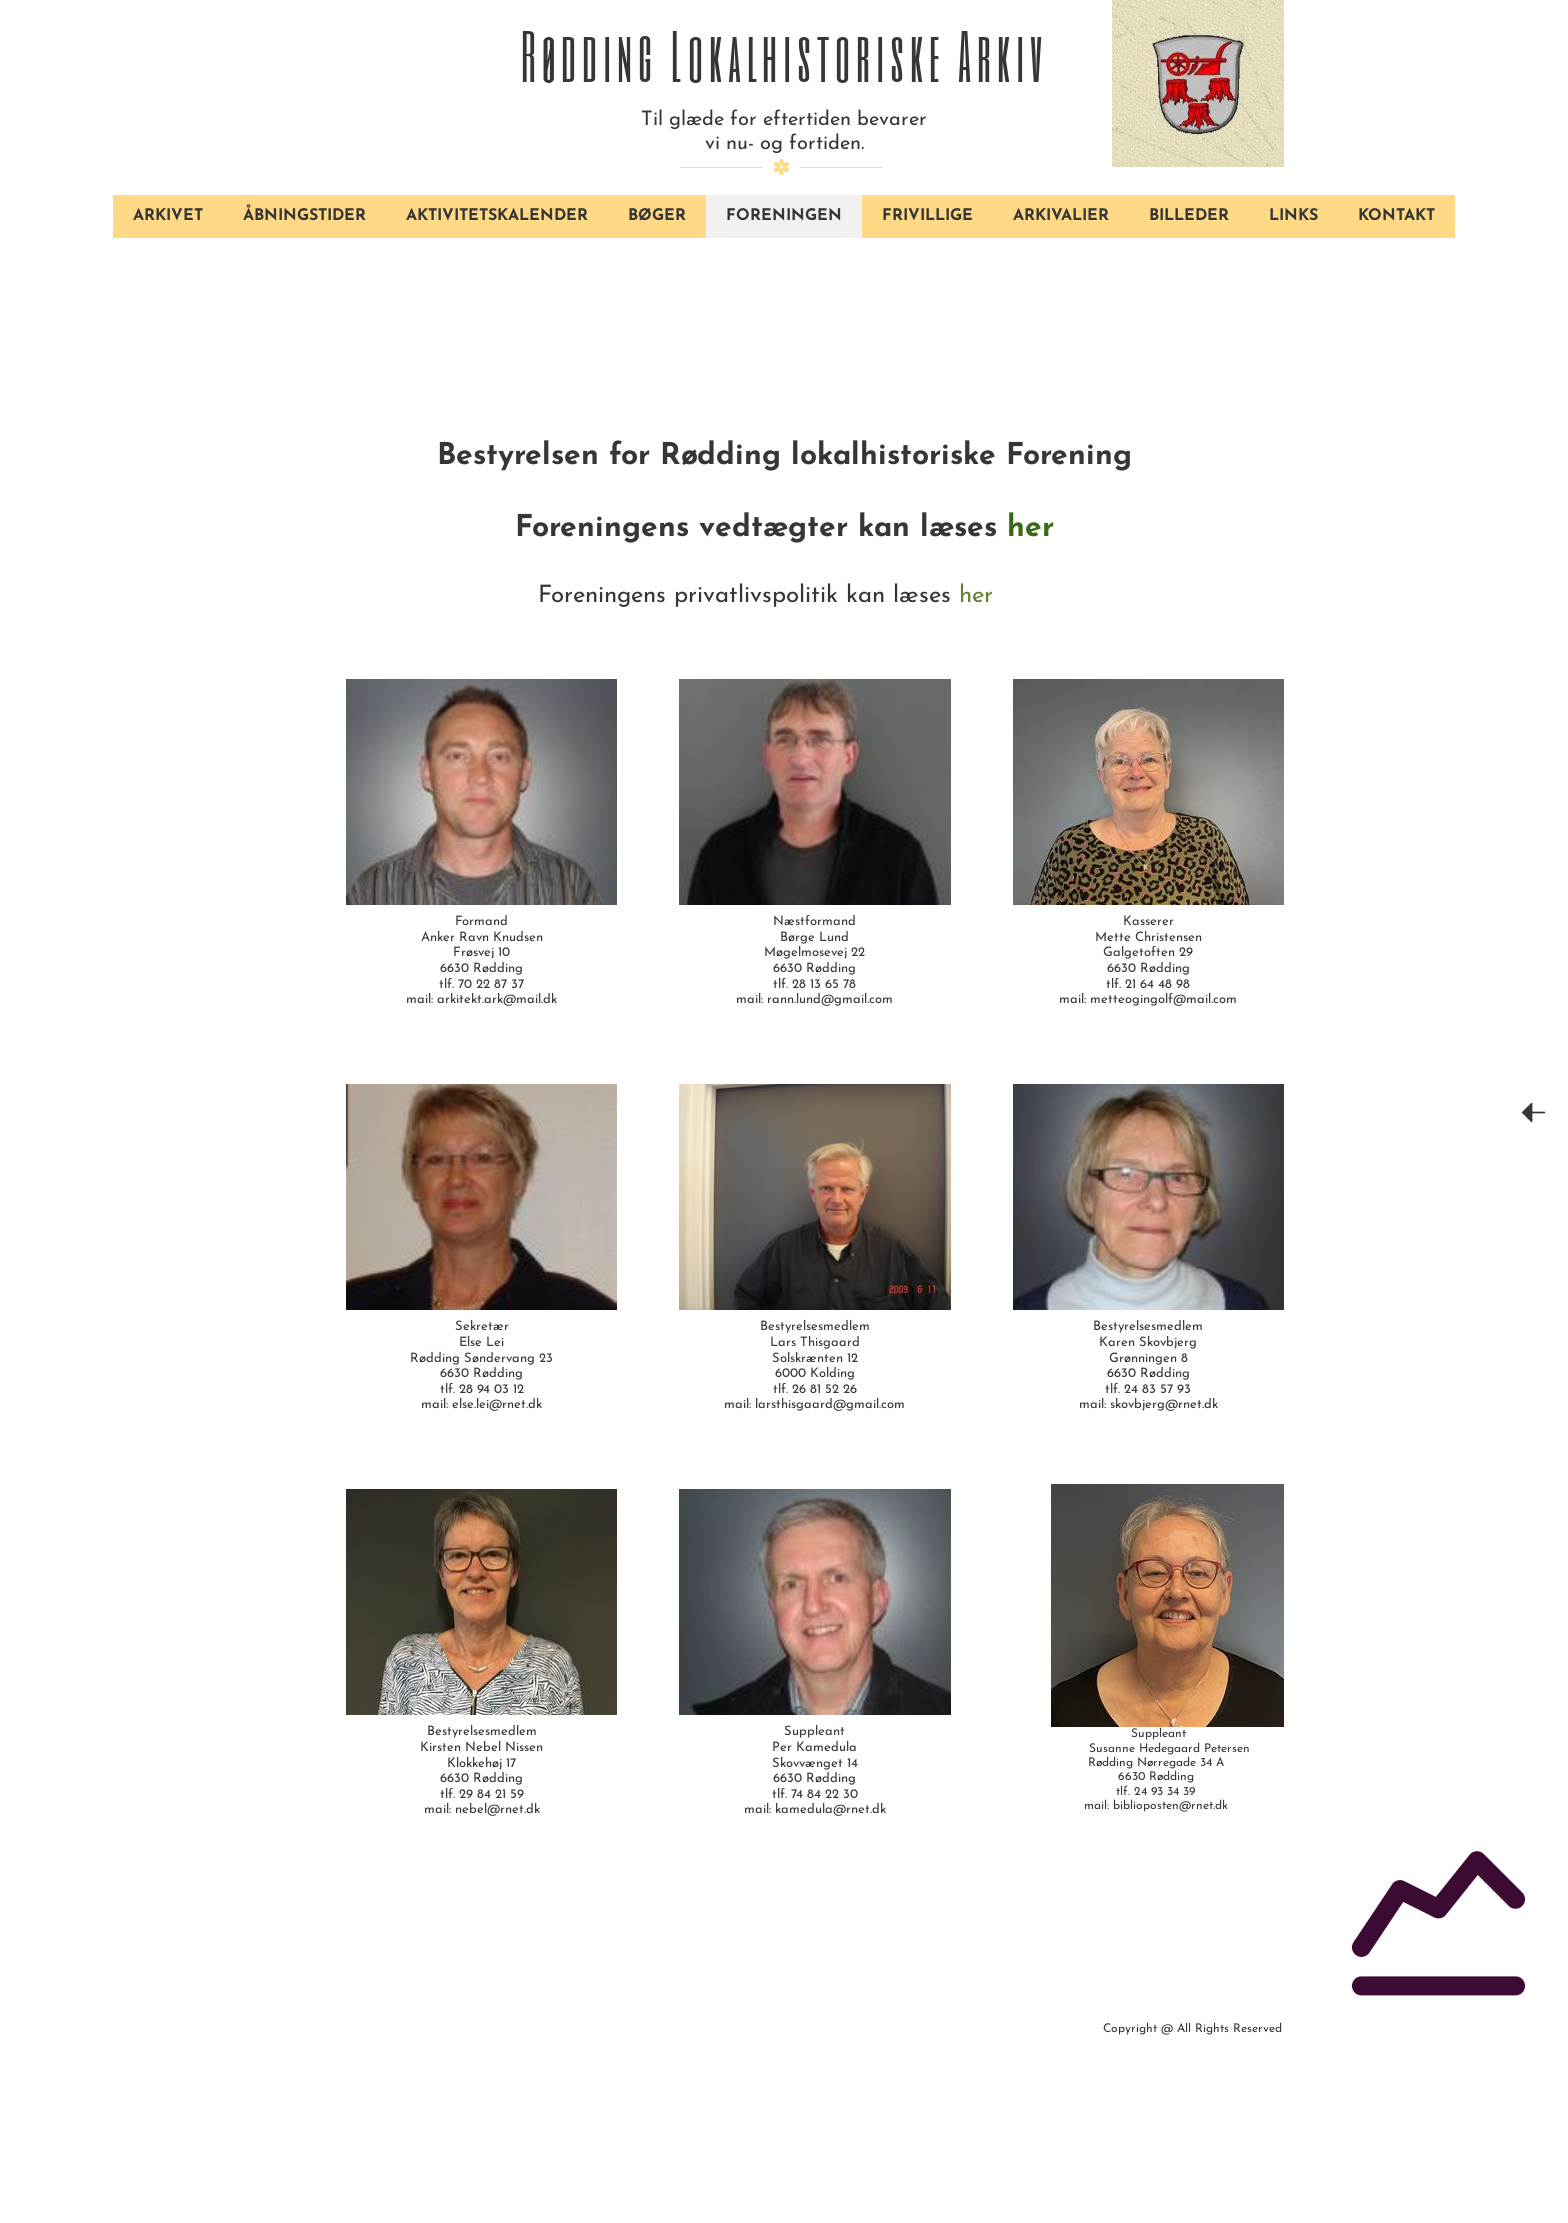 The height and width of the screenshot is (2223, 1568). What do you see at coordinates (1533, 1112) in the screenshot?
I see `go back to the previous screen` at bounding box center [1533, 1112].